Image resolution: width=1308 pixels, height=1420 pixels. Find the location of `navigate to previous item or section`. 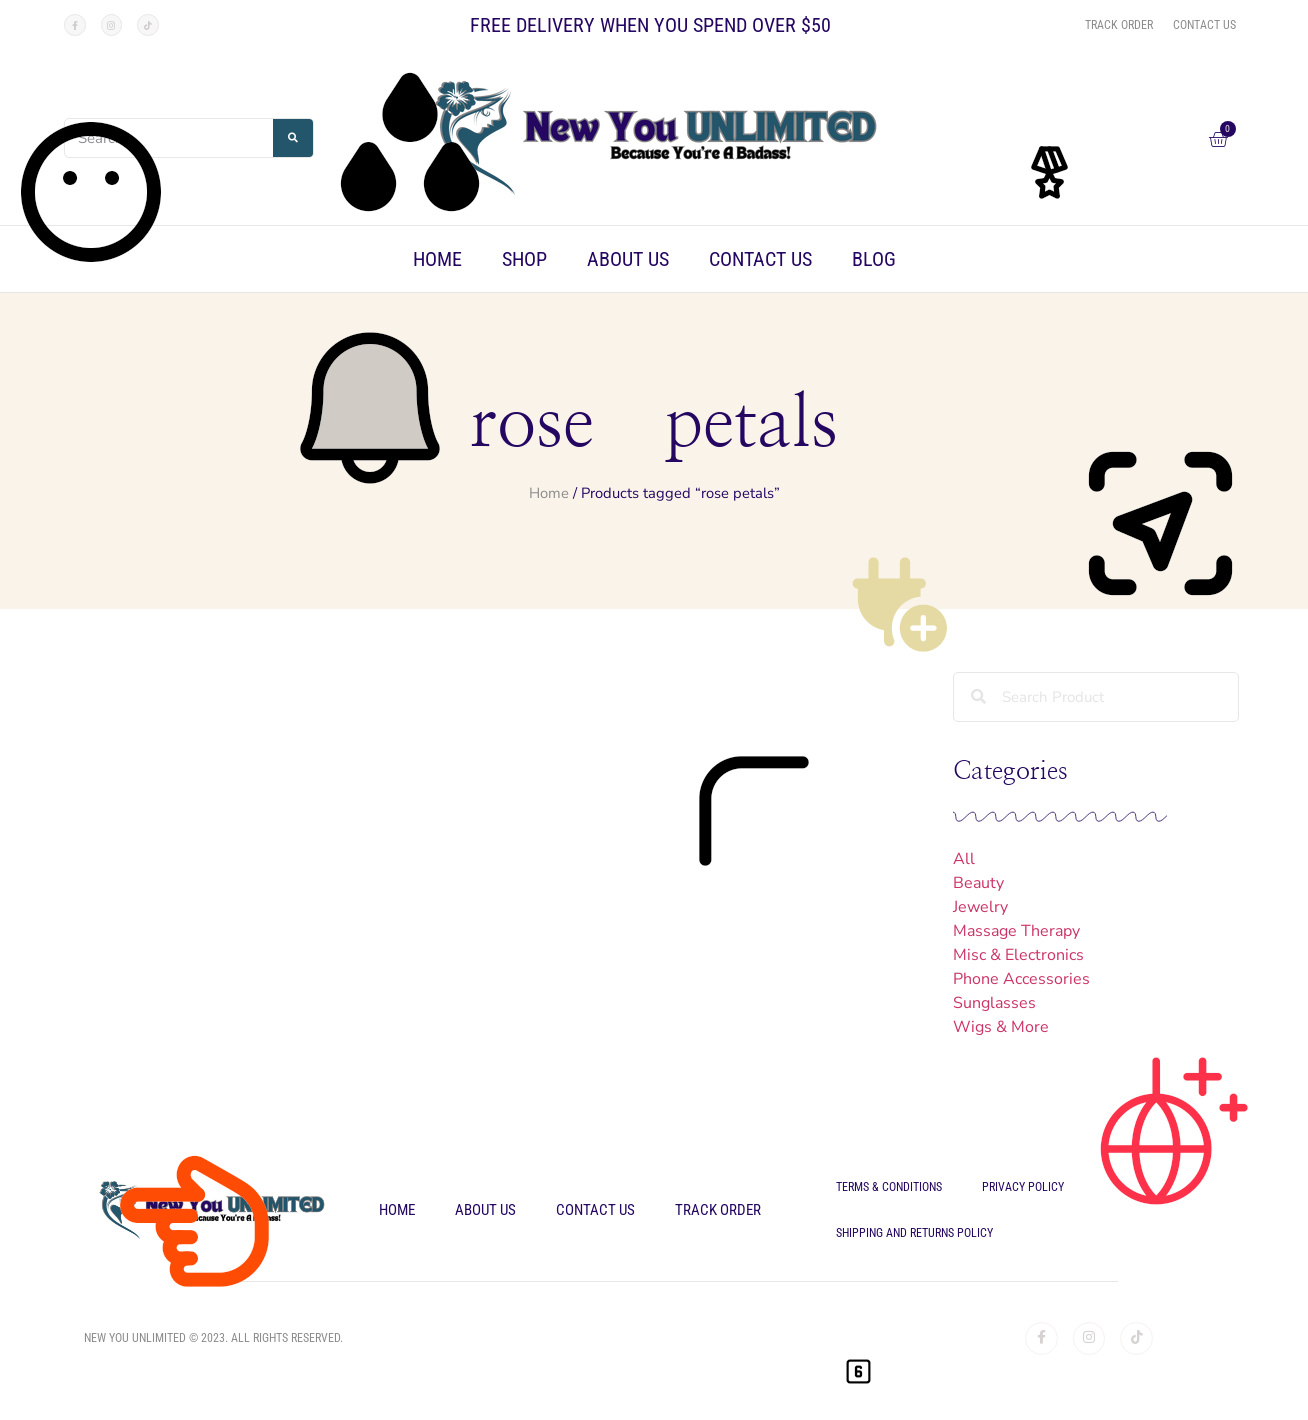

navigate to previous item or section is located at coordinates (198, 1223).